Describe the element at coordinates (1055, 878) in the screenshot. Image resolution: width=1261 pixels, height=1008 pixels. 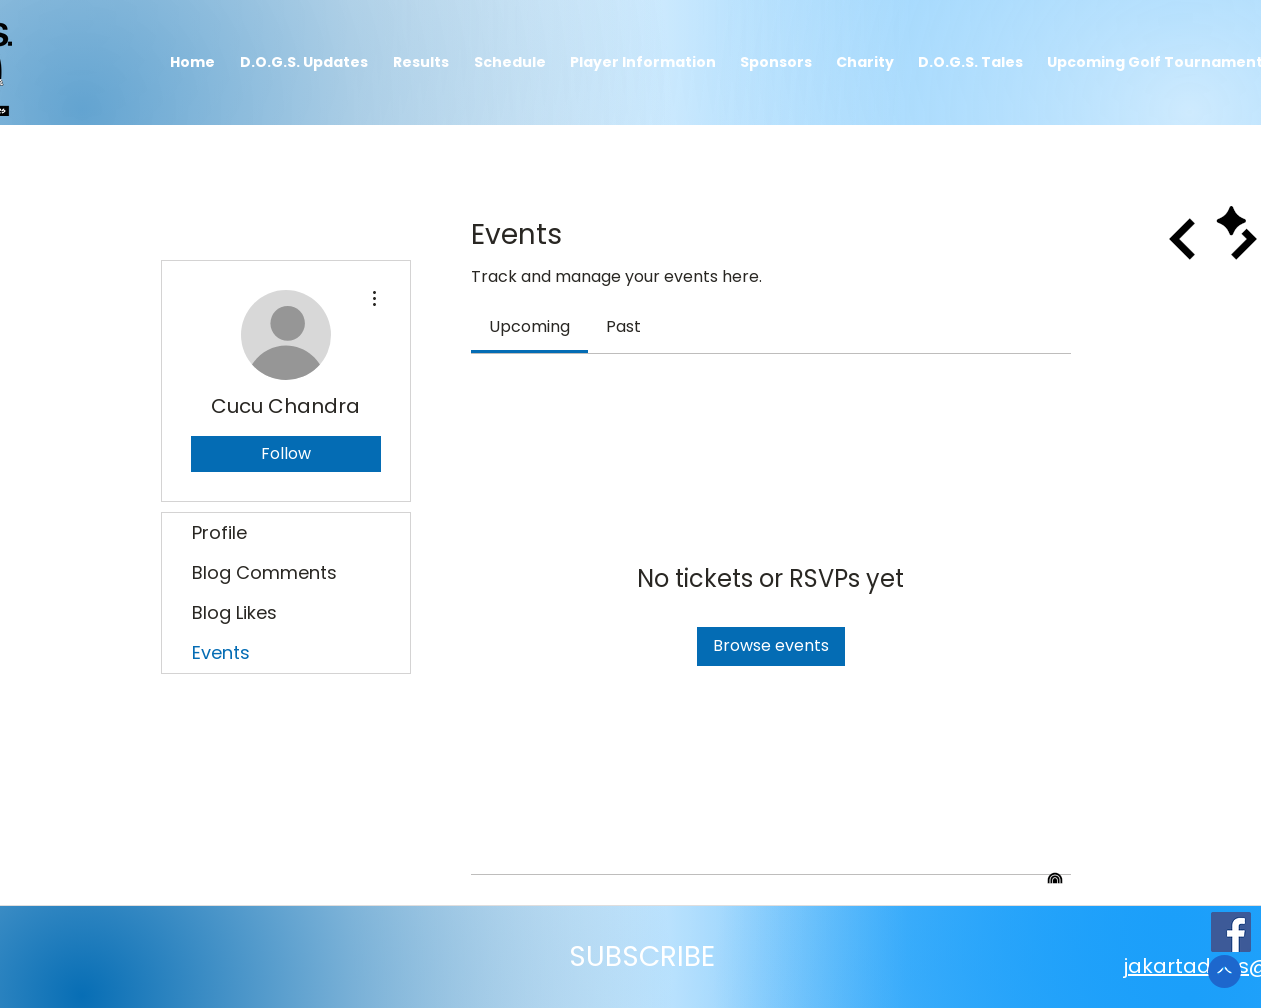
I see `view weather conditions with rainbow` at that location.